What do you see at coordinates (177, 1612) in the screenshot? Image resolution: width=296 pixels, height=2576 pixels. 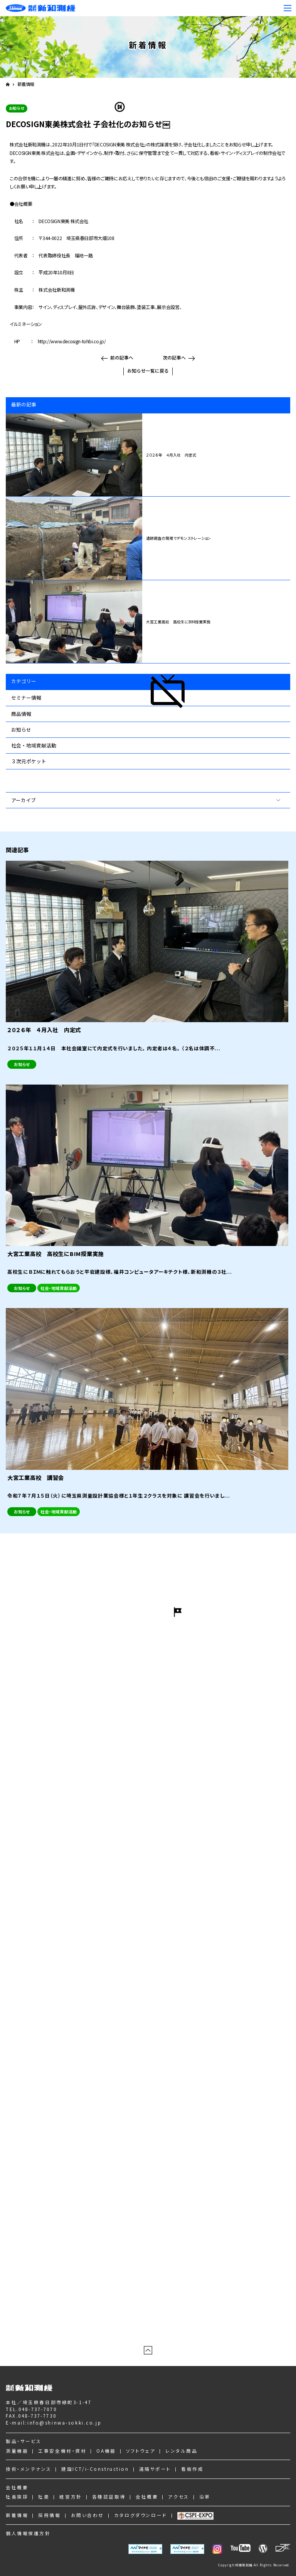 I see `start a guided tour or walkthrough` at bounding box center [177, 1612].